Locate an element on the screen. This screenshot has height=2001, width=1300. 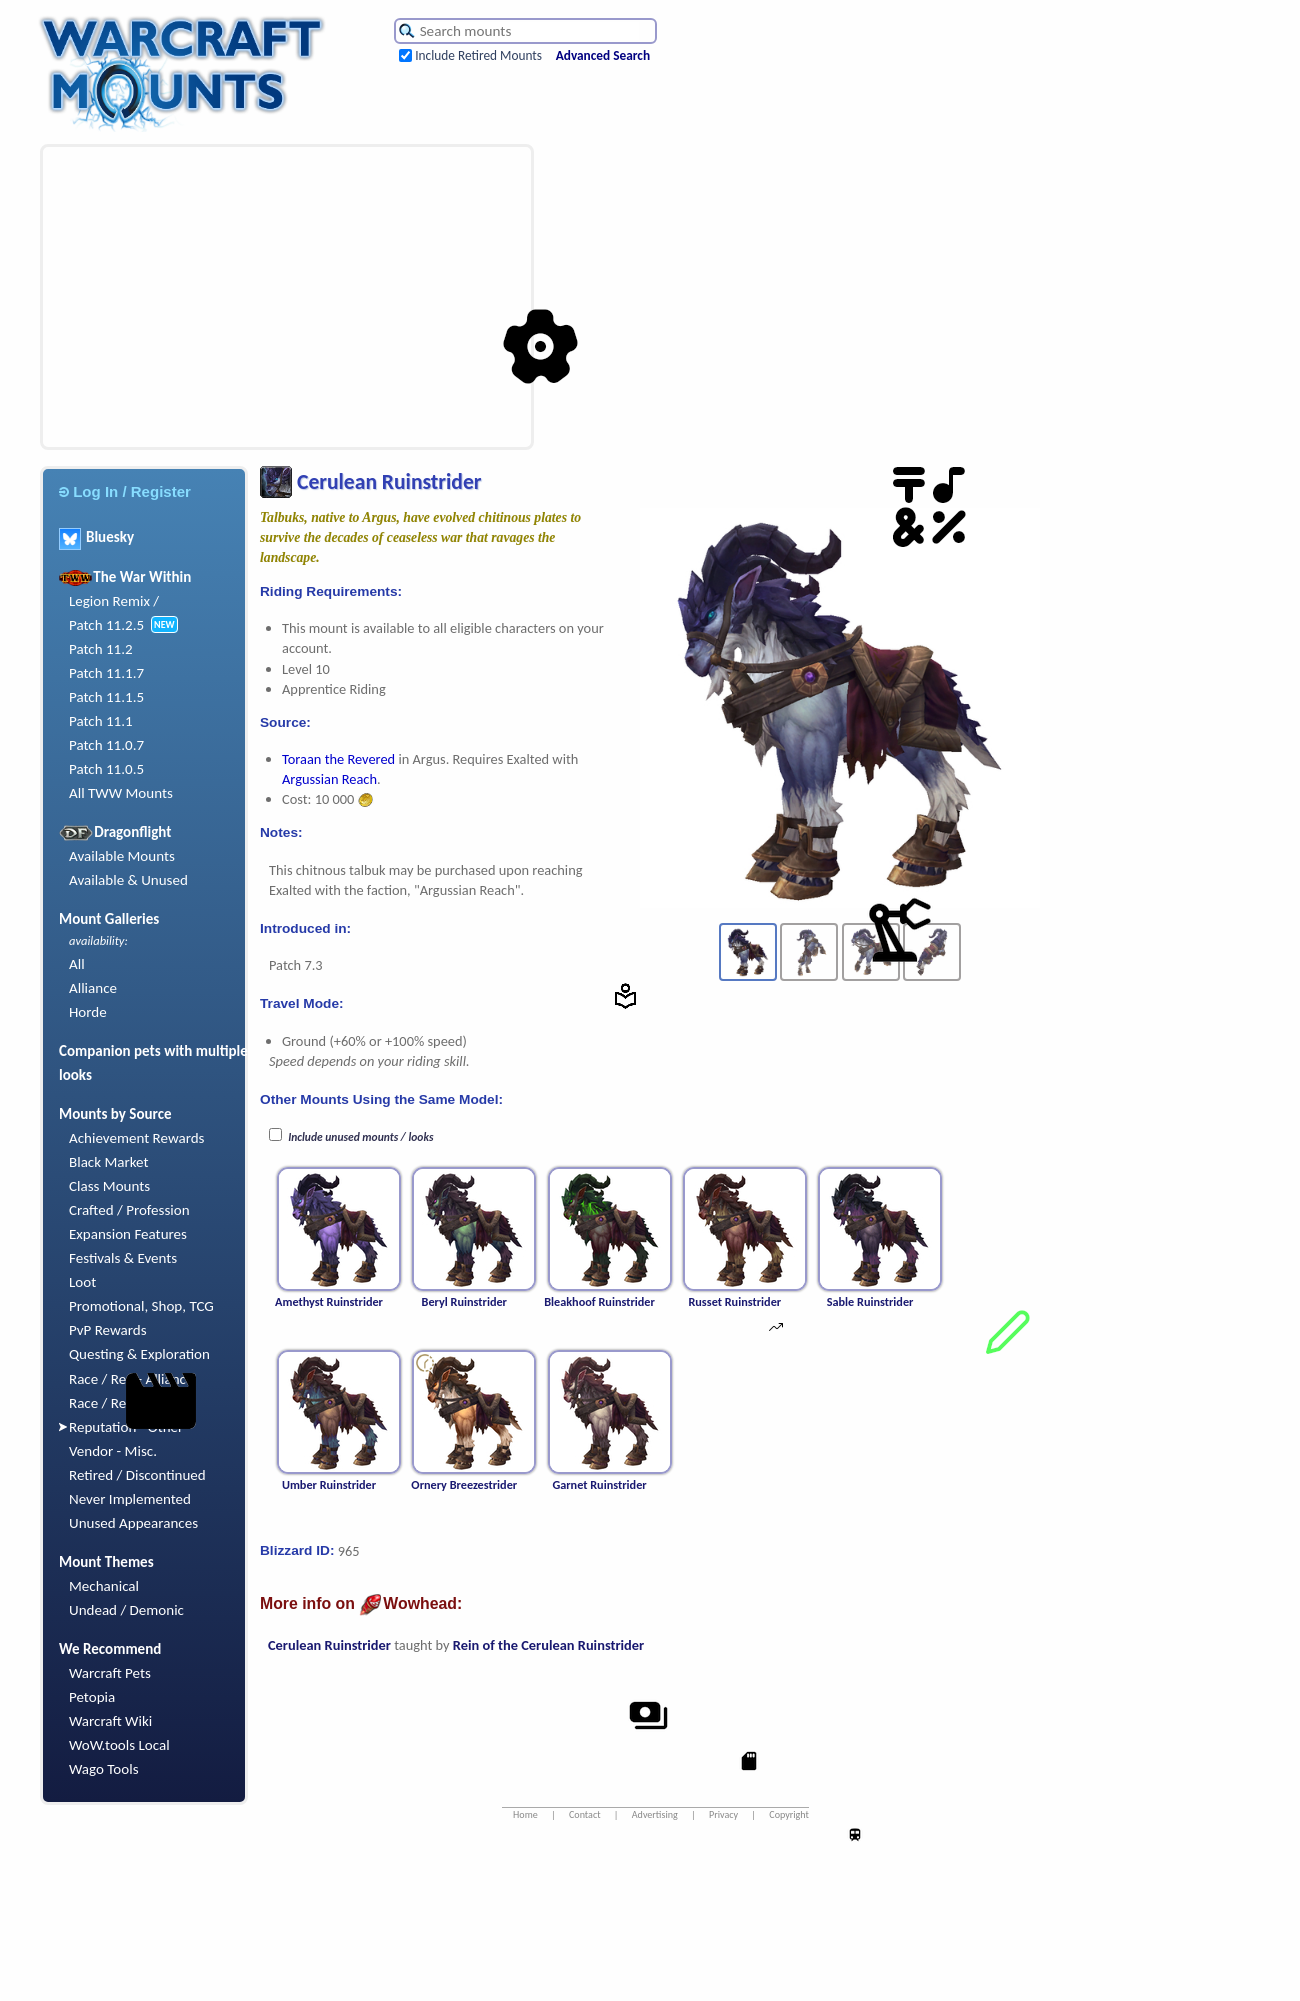
access local library services is located at coordinates (625, 996).